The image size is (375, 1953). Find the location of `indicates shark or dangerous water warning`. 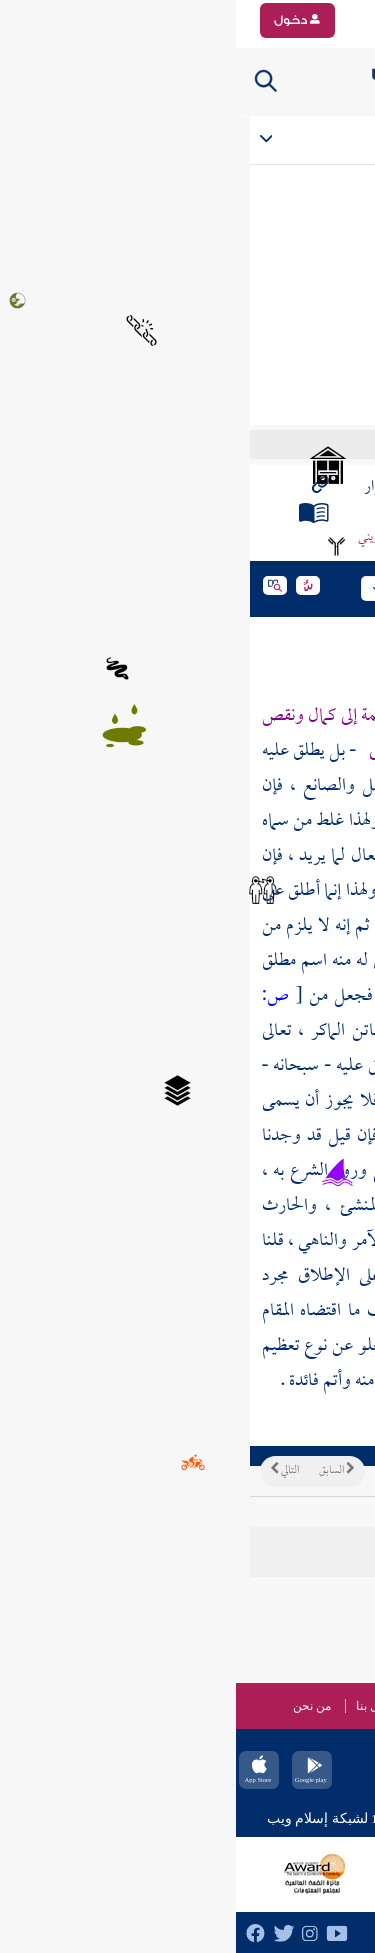

indicates shark or dangerous water warning is located at coordinates (337, 1172).